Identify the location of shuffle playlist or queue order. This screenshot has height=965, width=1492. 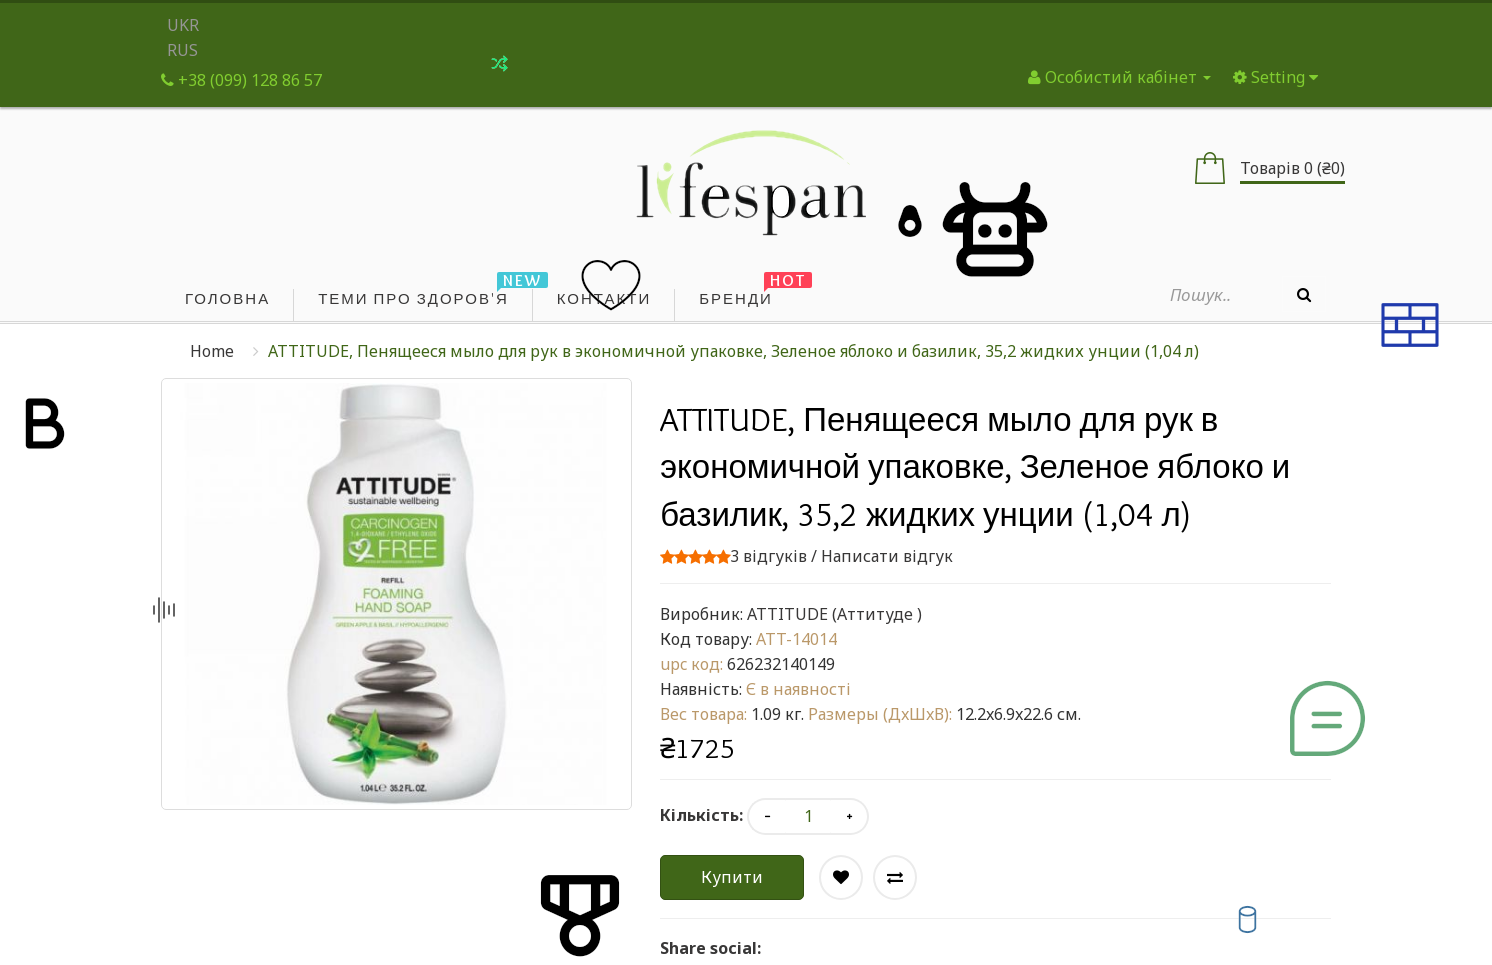
(499, 63).